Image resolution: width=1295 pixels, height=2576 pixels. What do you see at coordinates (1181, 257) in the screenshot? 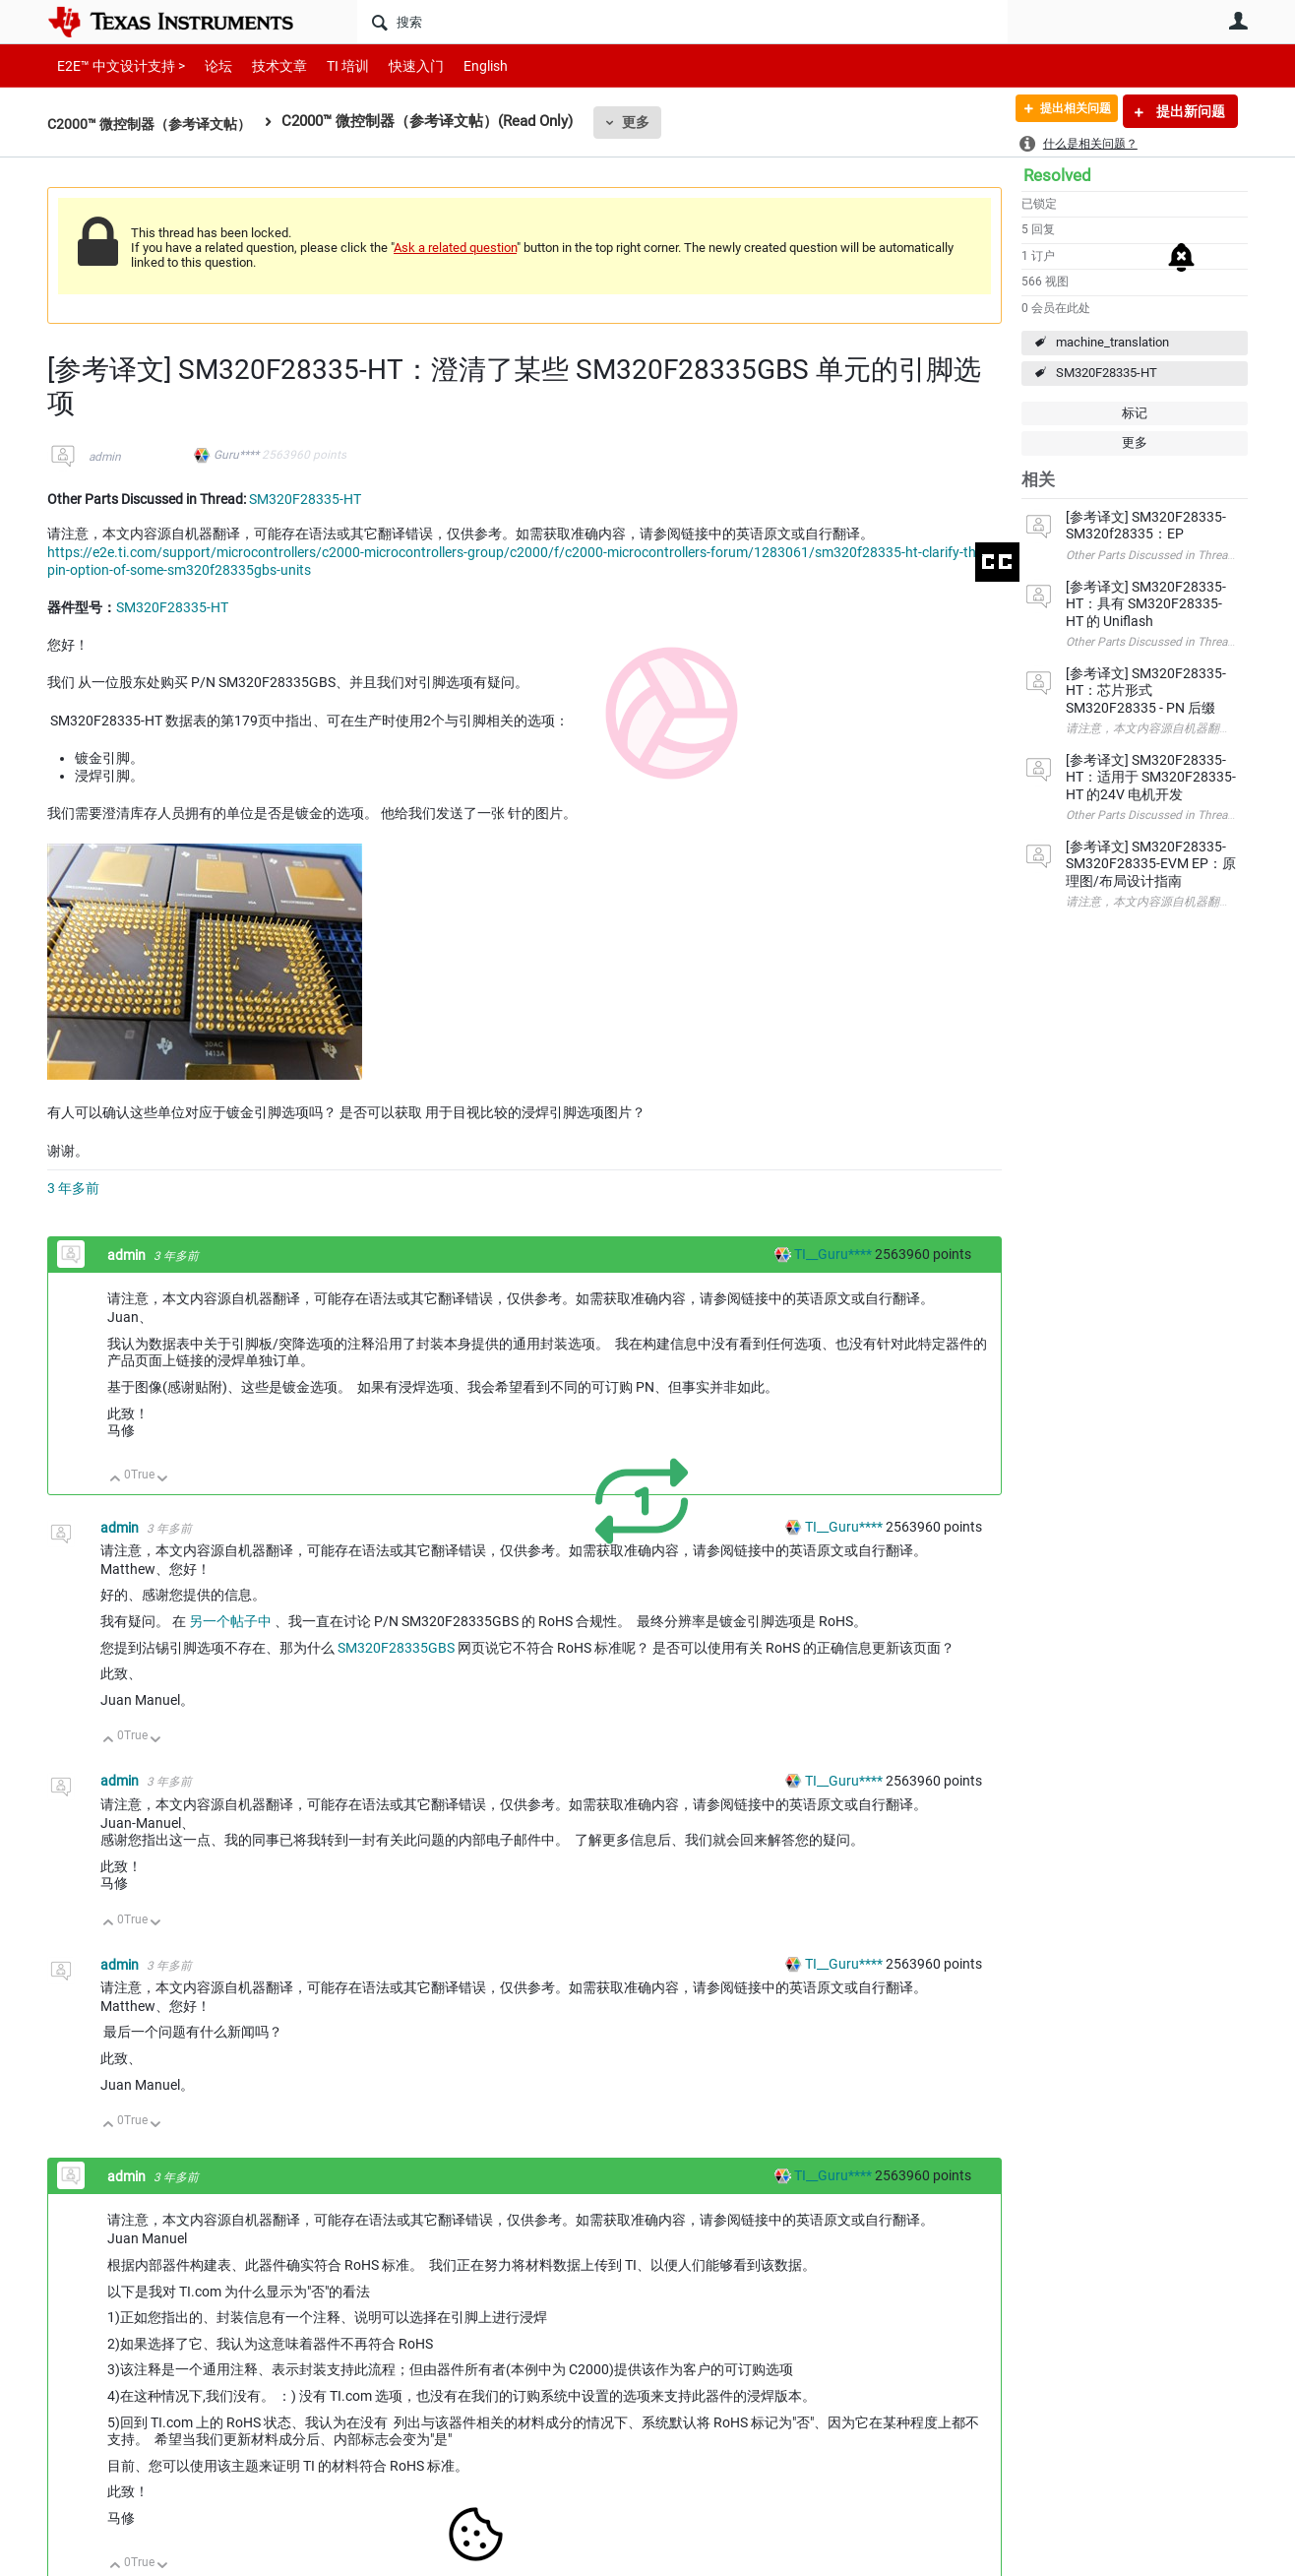
I see `dismiss or clear notifications` at bounding box center [1181, 257].